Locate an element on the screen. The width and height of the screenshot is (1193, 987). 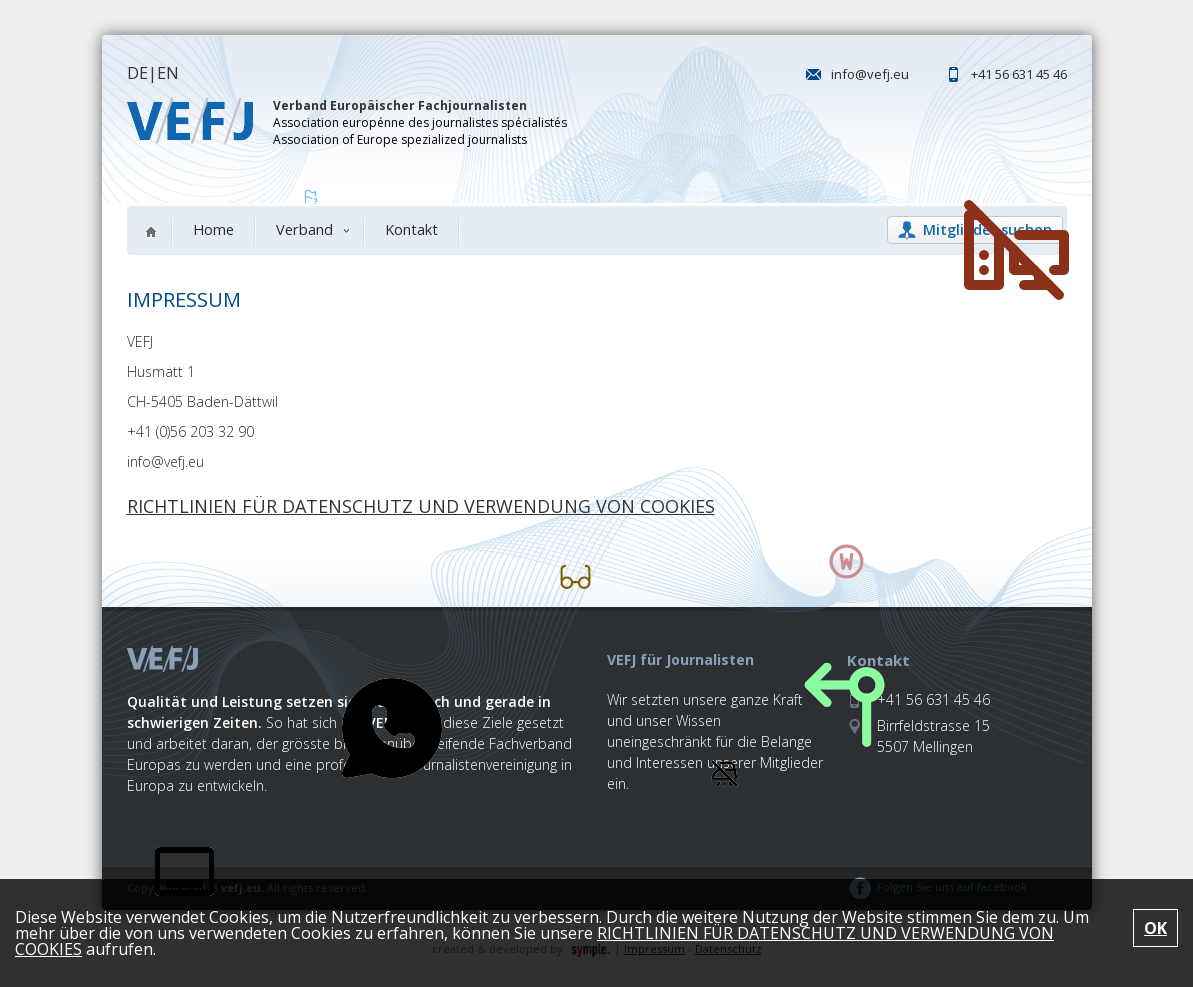
take the left exit at the roundabout is located at coordinates (849, 707).